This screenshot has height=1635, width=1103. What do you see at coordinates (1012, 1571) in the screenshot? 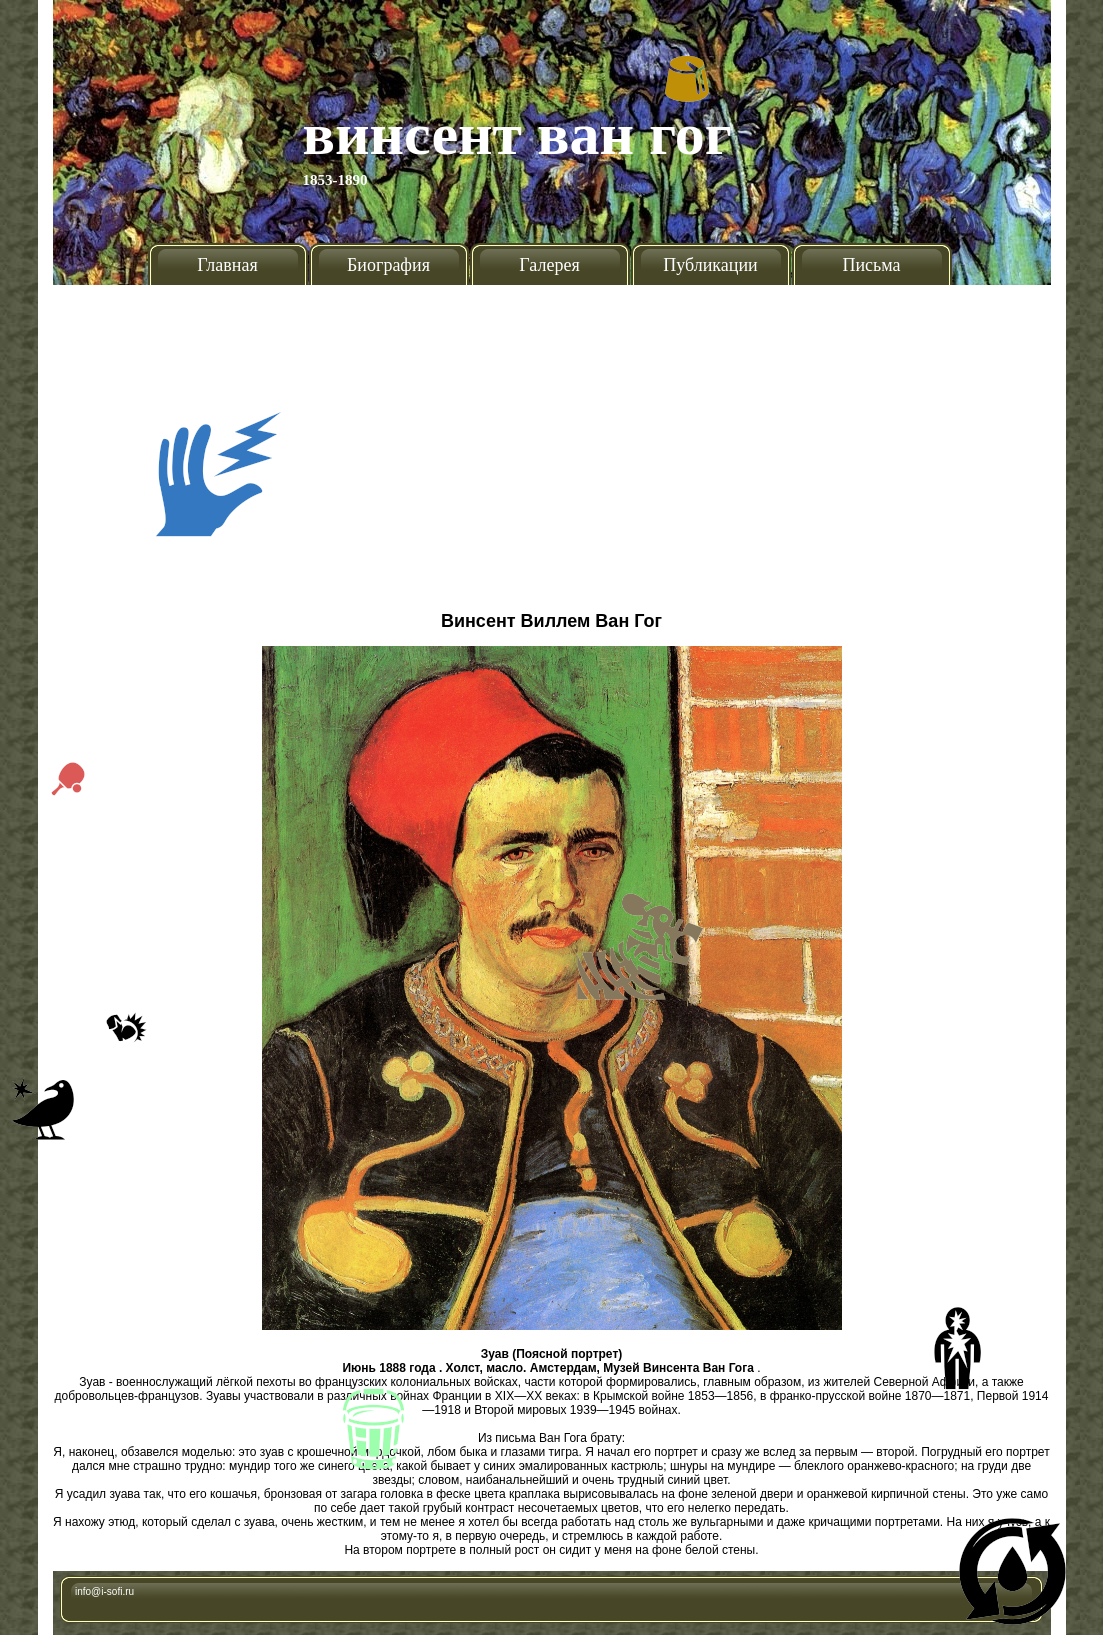
I see `water recycling or purification system status` at bounding box center [1012, 1571].